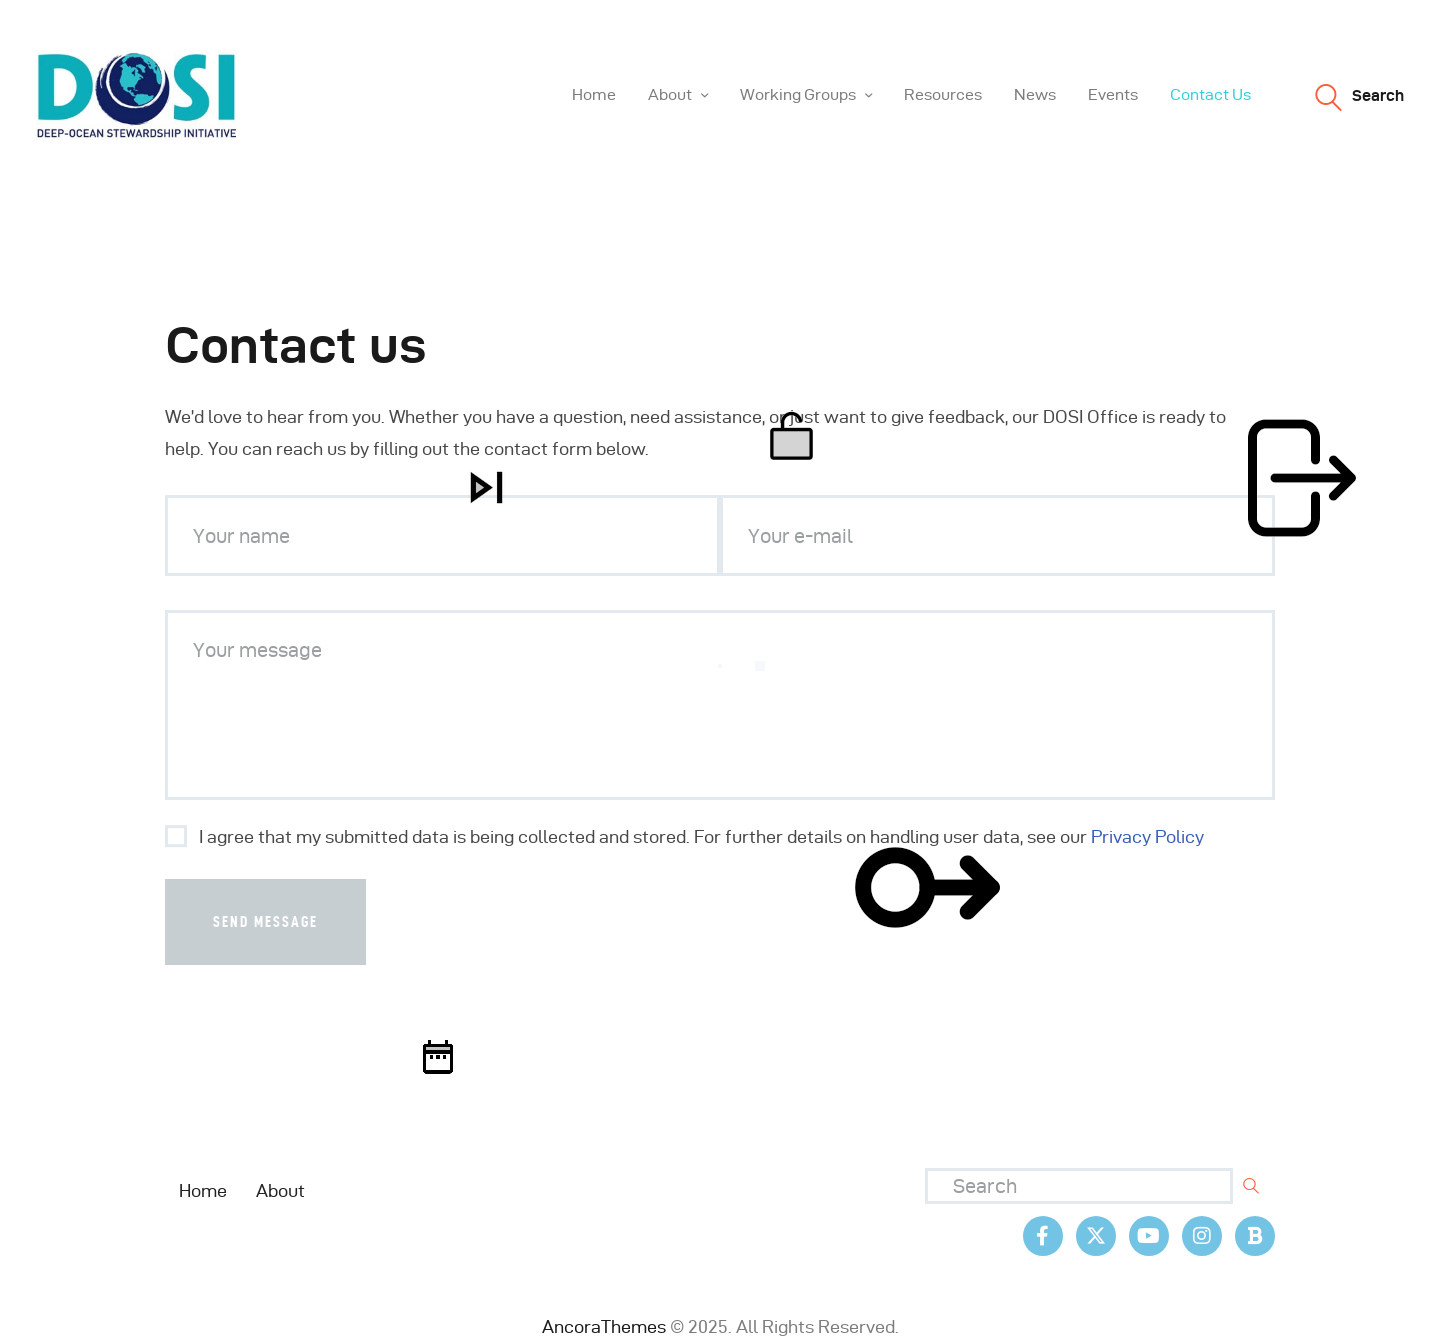 The width and height of the screenshot is (1440, 1343). I want to click on select a date range, so click(438, 1057).